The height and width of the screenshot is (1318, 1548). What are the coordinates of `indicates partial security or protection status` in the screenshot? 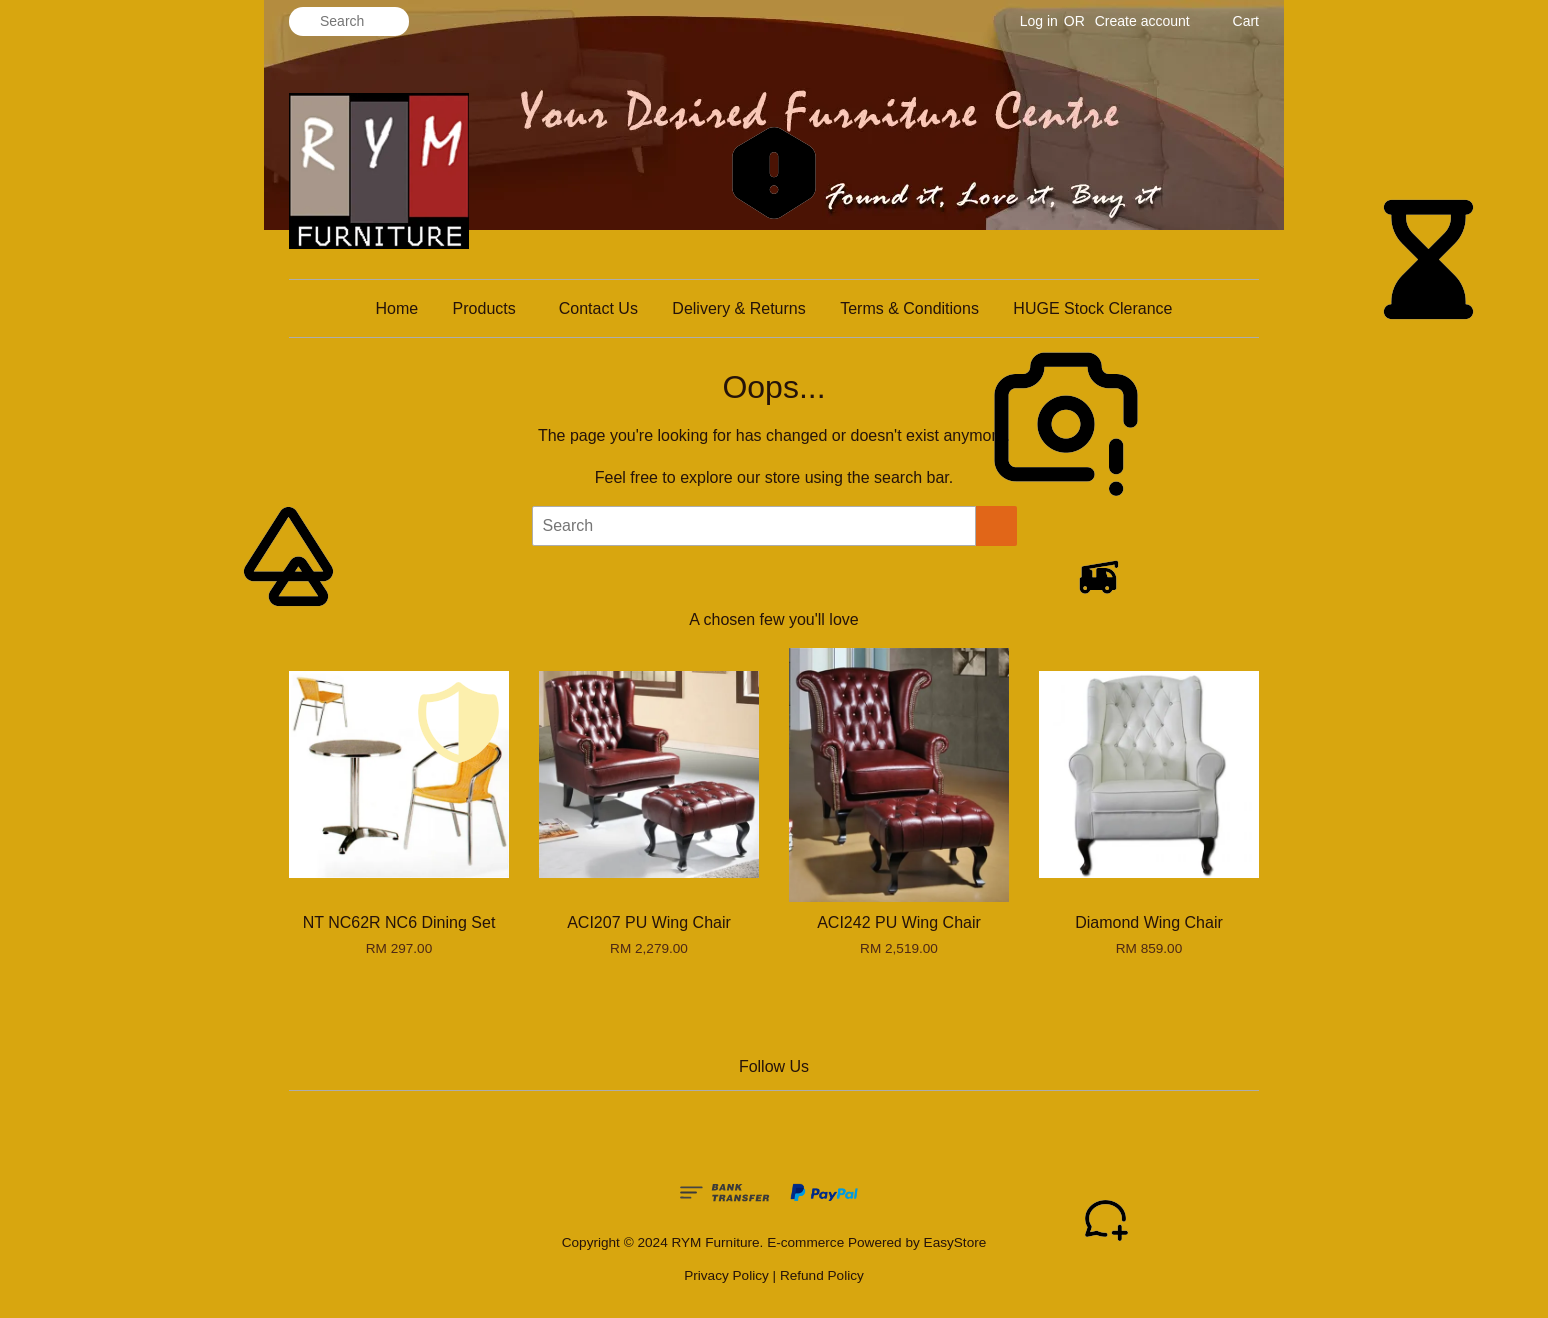 It's located at (458, 722).